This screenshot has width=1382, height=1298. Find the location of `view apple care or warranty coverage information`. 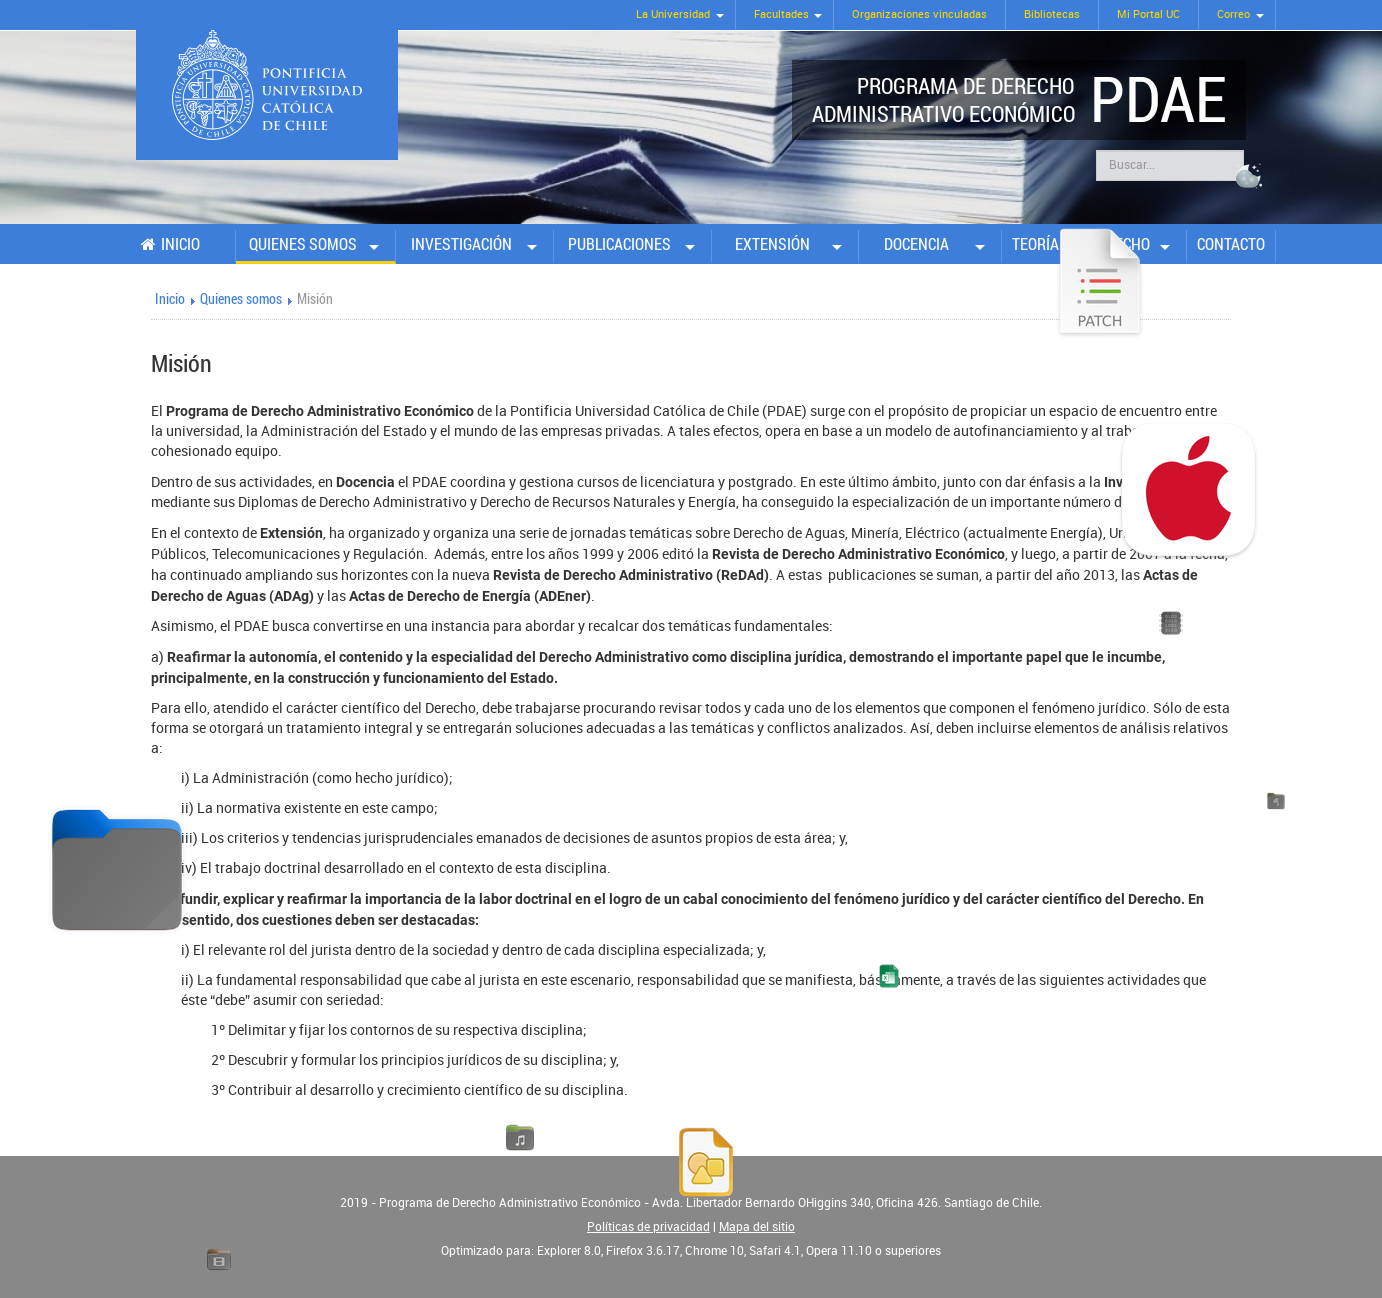

view apple care or warranty coverage information is located at coordinates (1188, 489).